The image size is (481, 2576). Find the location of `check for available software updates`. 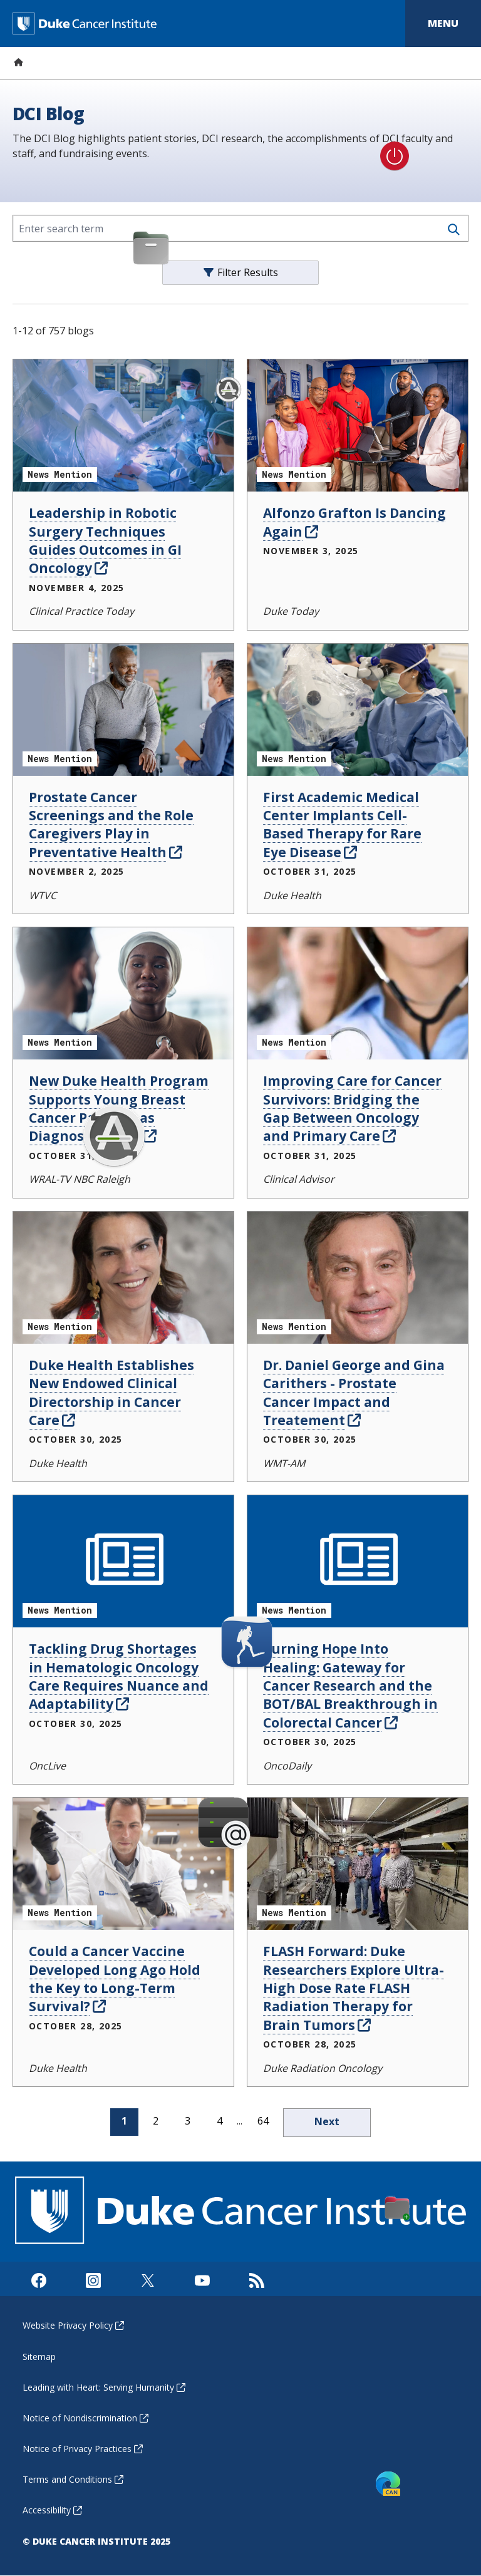

check for available software updates is located at coordinates (229, 389).